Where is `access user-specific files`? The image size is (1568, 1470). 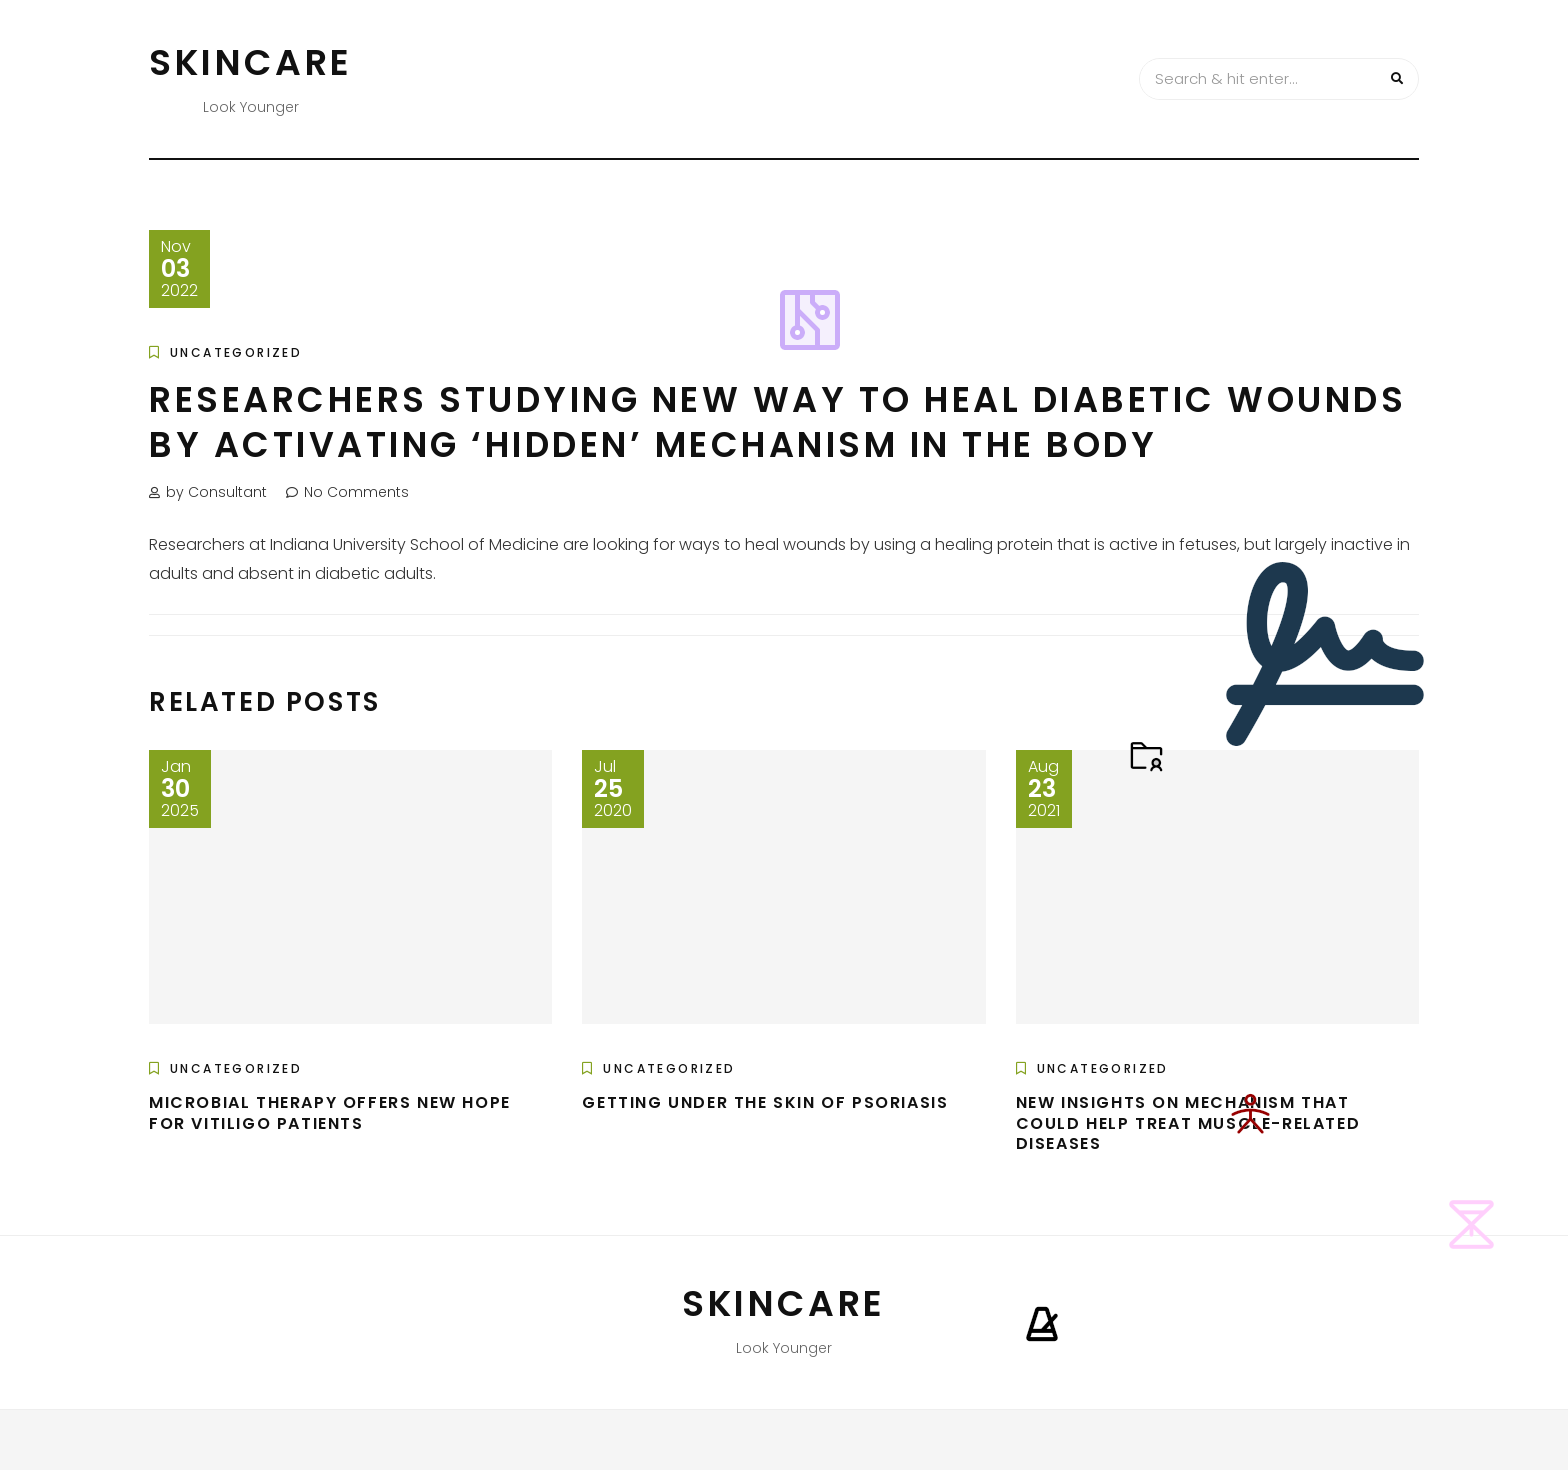
access user-specific files is located at coordinates (1146, 755).